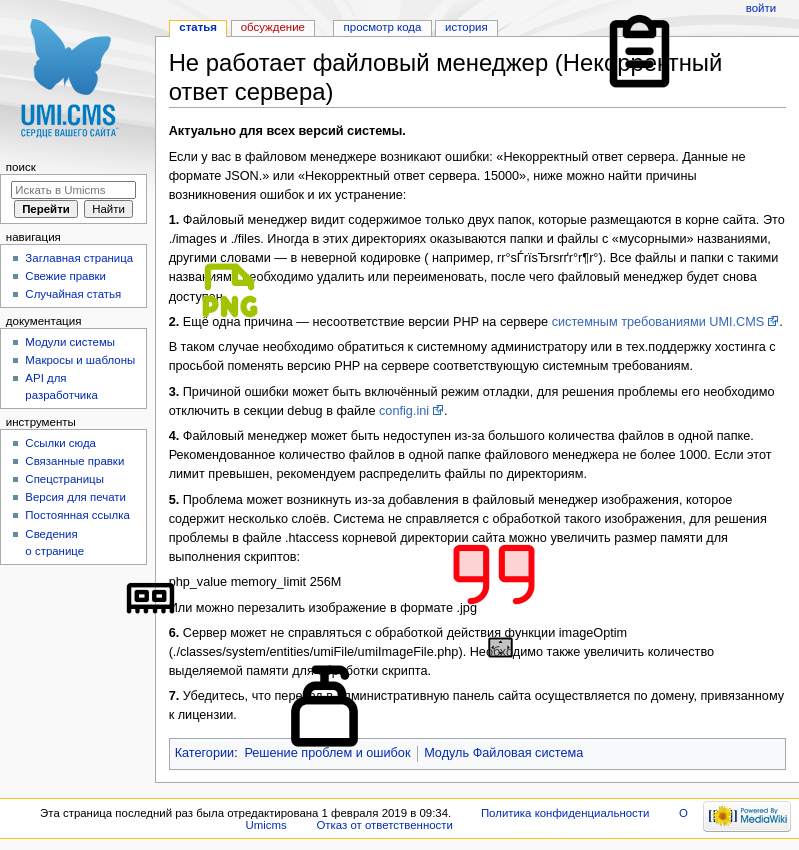 This screenshot has height=850, width=799. I want to click on a png image file, so click(229, 292).